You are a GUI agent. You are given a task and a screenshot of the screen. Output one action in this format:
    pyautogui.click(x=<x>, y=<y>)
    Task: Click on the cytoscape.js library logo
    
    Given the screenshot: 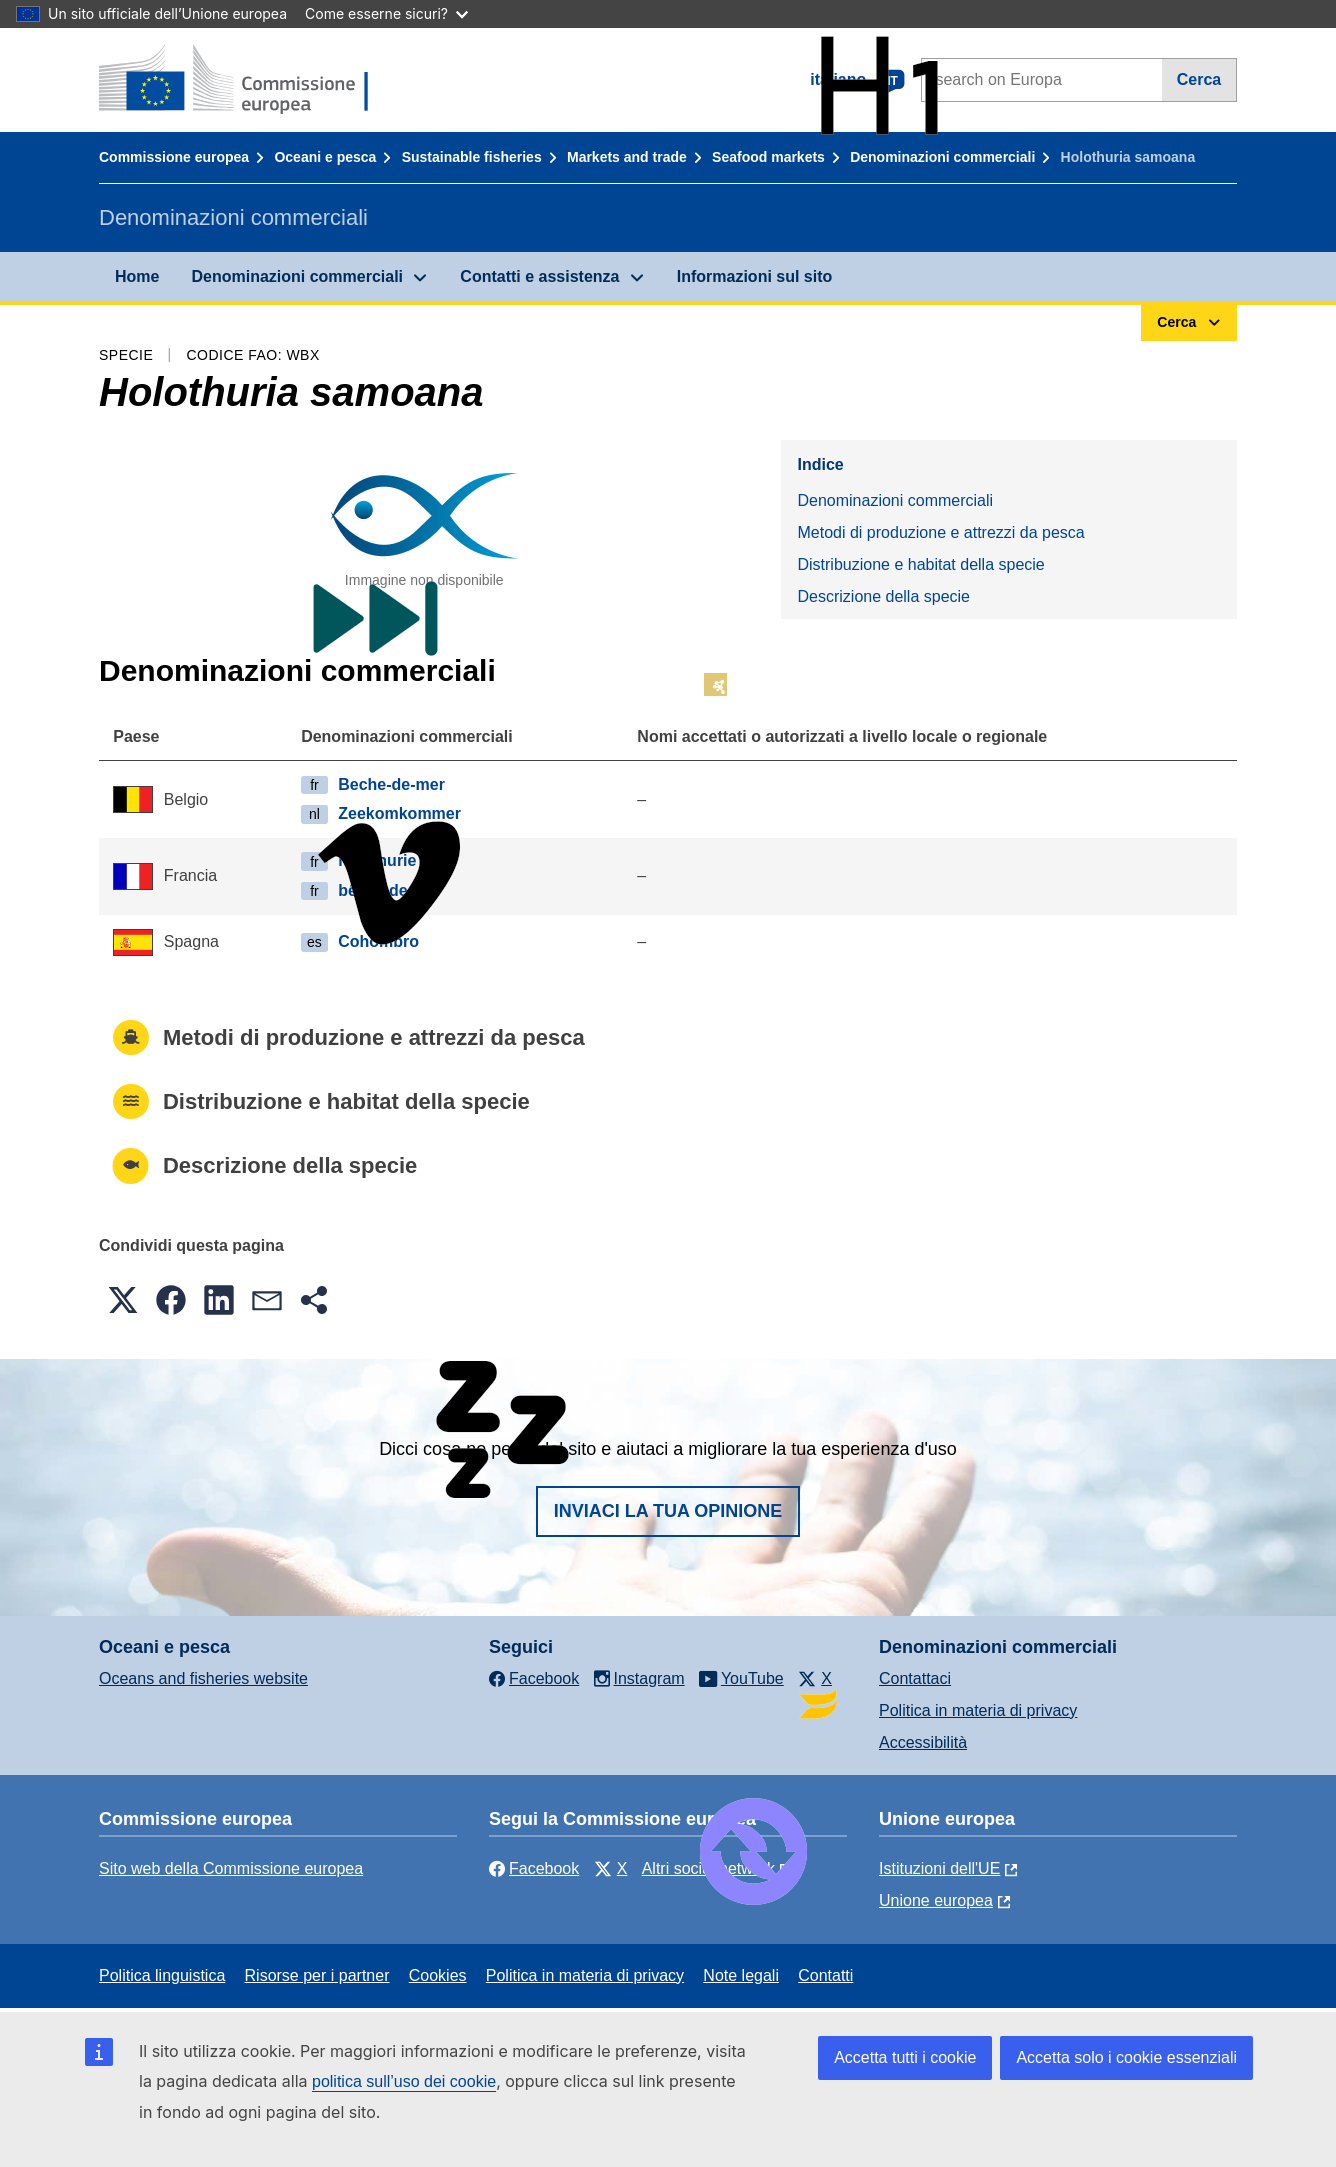 What is the action you would take?
    pyautogui.click(x=715, y=684)
    